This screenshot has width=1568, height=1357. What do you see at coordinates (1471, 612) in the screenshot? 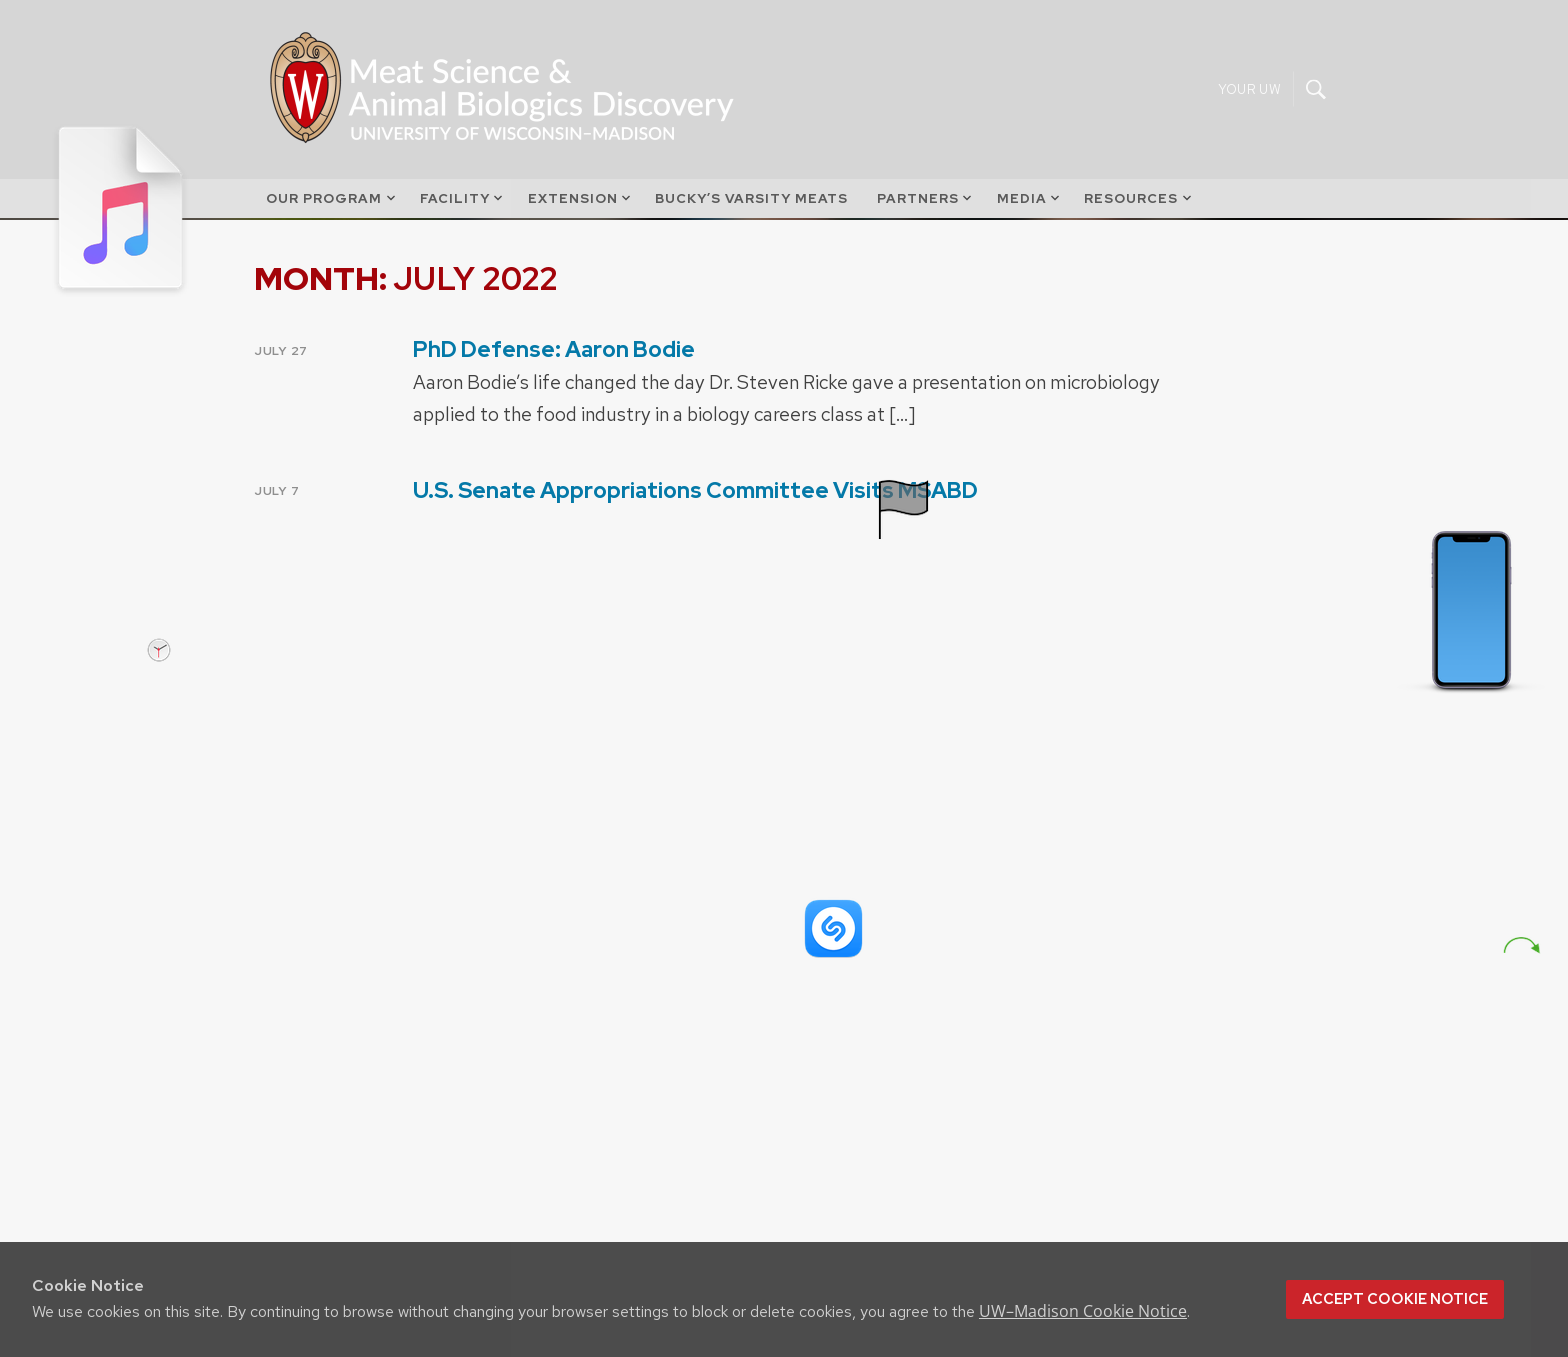
I see `represents a connected iPhone 11 device` at bounding box center [1471, 612].